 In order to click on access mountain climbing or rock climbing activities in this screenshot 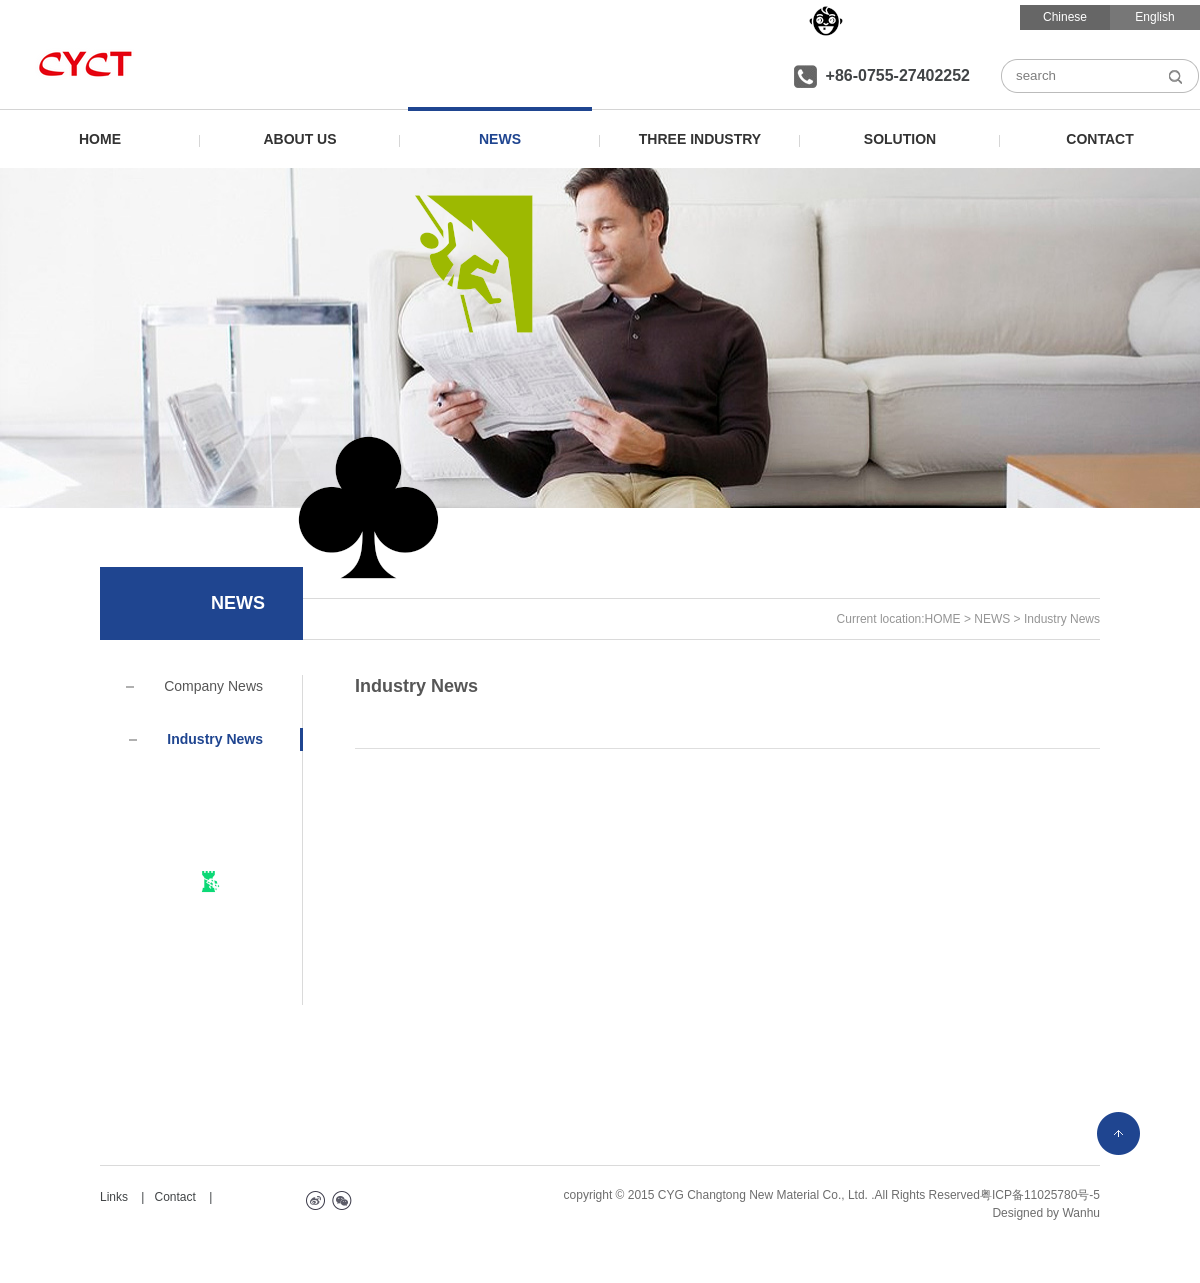, I will do `click(464, 264)`.